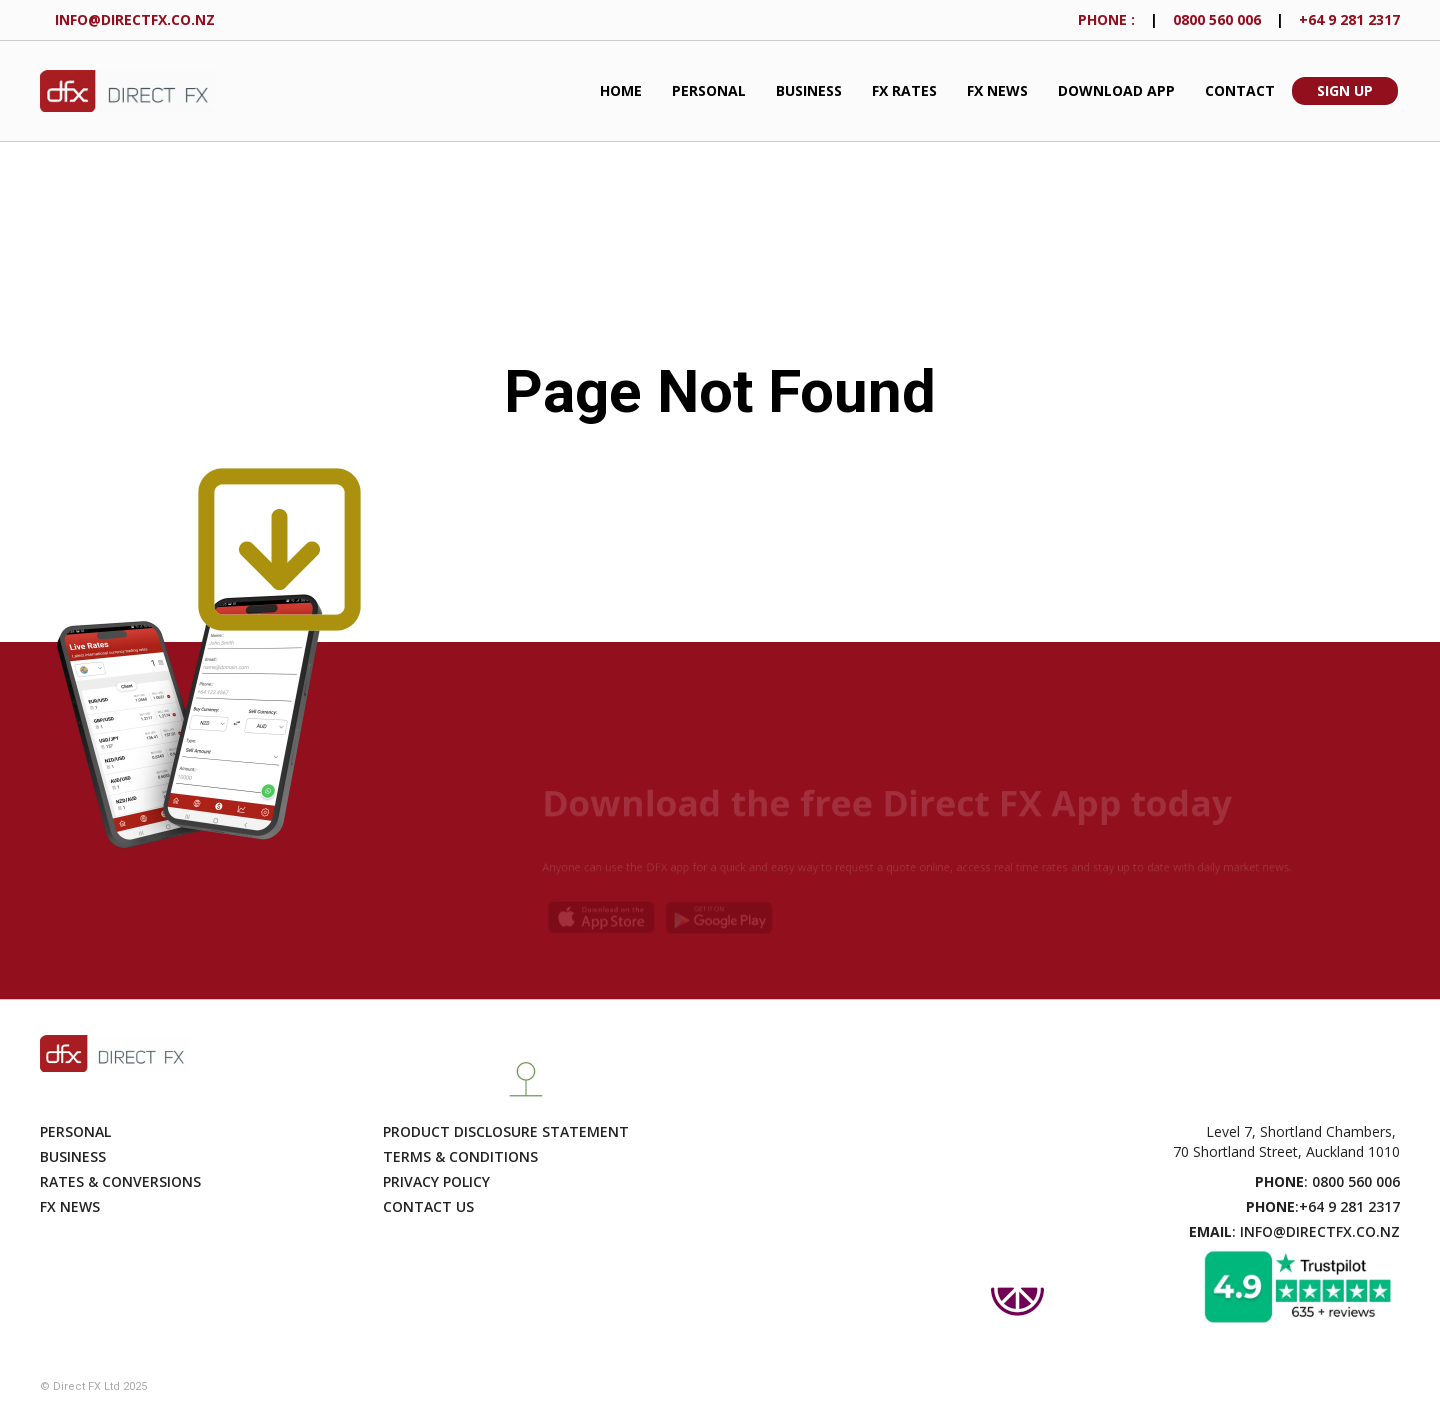 The height and width of the screenshot is (1417, 1440). I want to click on download file or content, so click(279, 549).